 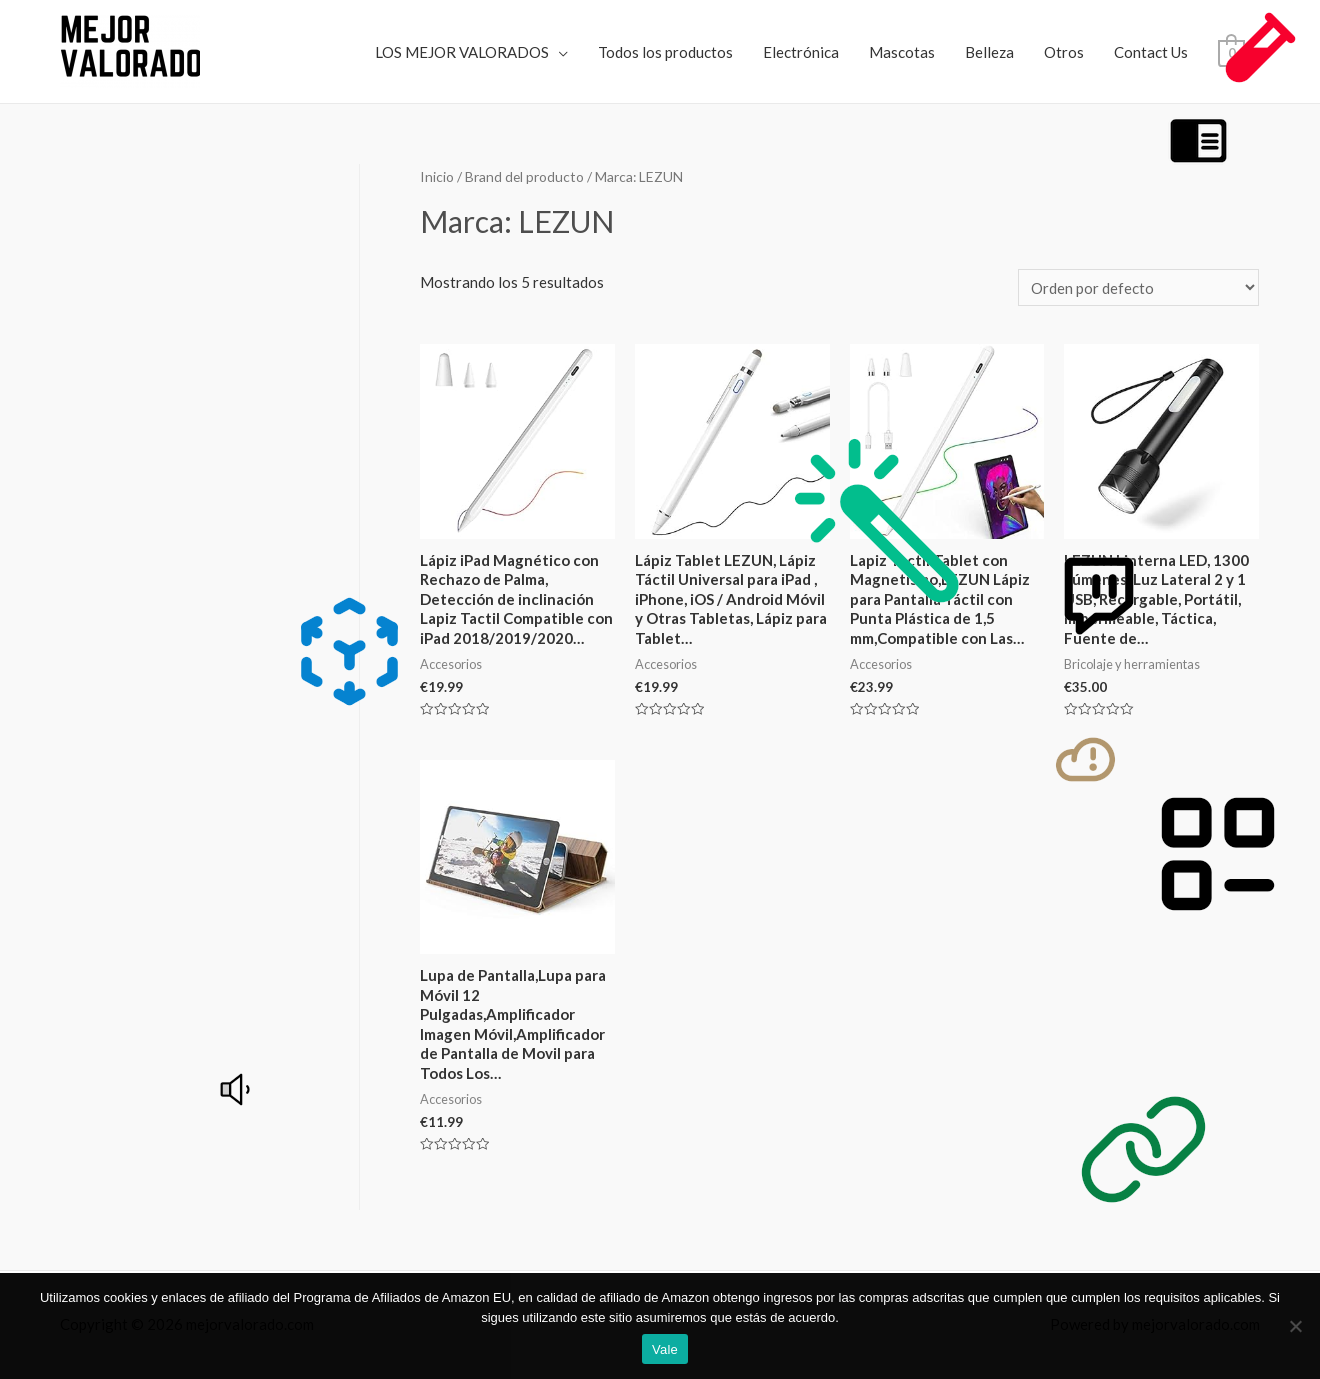 I want to click on copy or share a link, so click(x=1143, y=1149).